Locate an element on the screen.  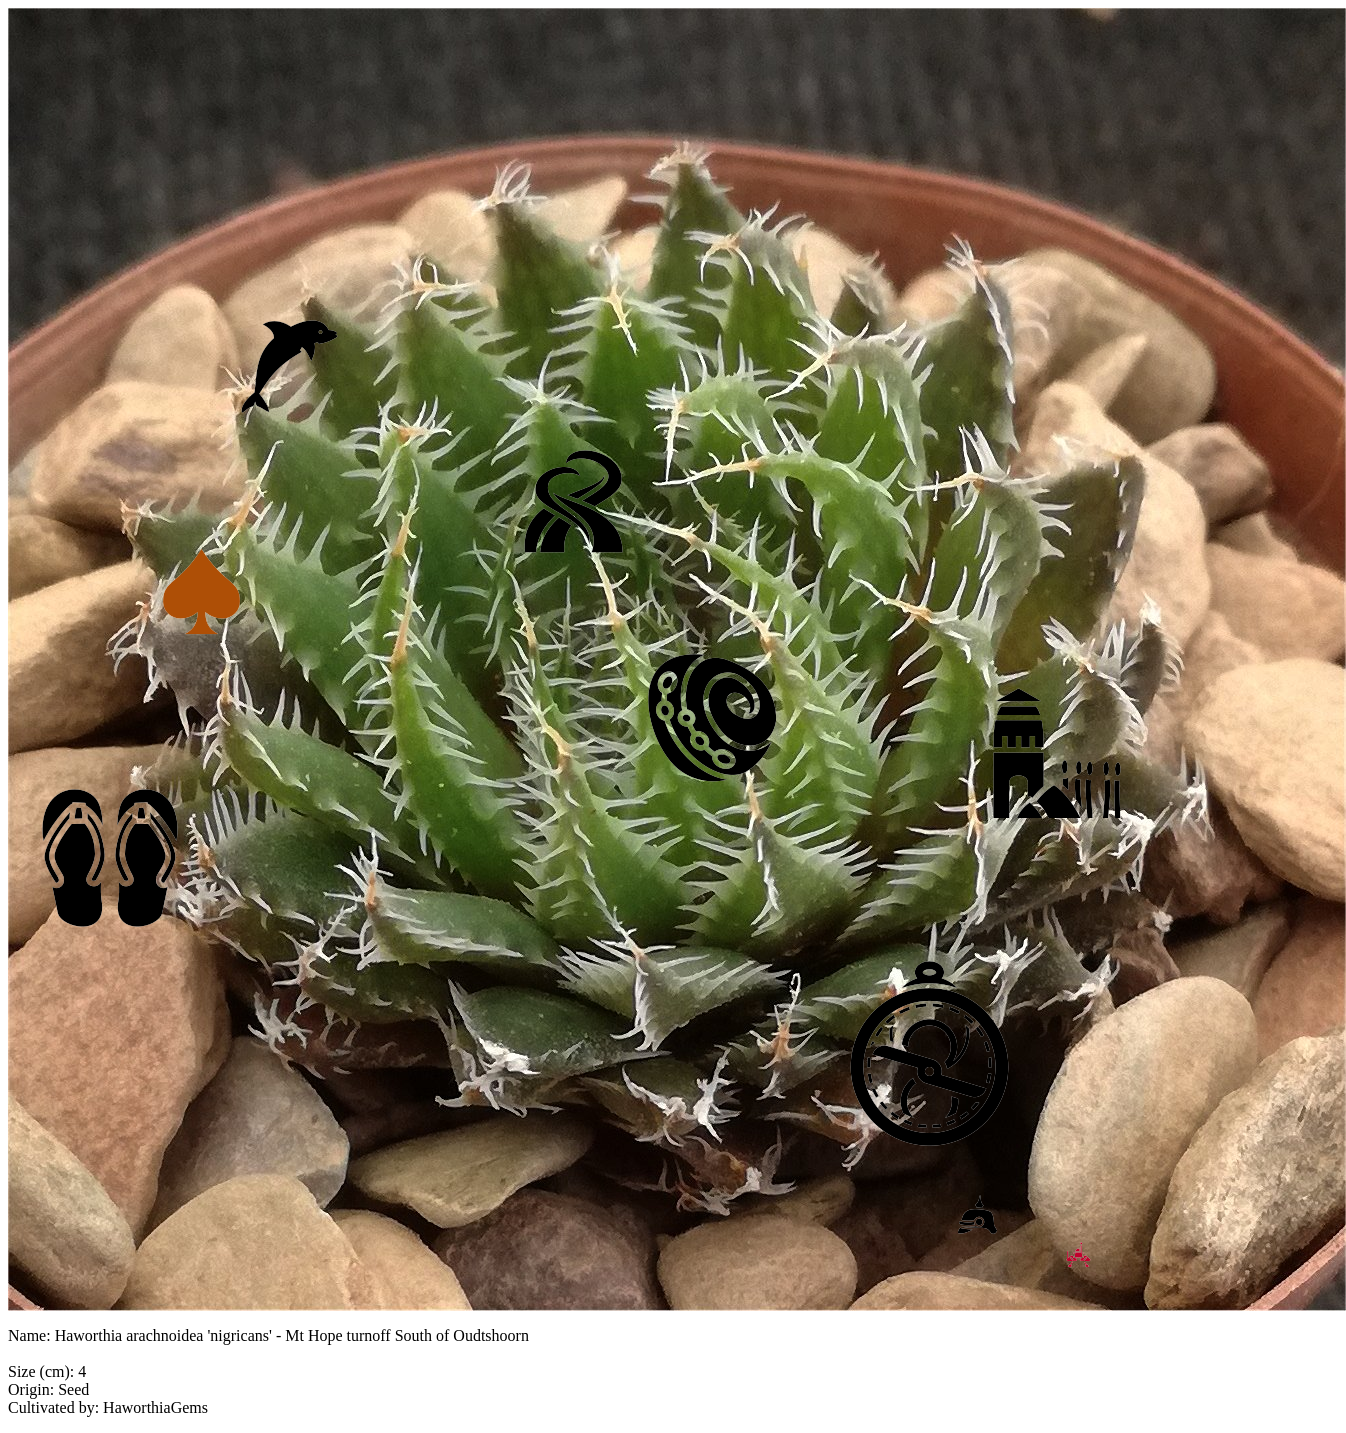
mars pathfinder rover or space exploration feature is located at coordinates (1078, 1255).